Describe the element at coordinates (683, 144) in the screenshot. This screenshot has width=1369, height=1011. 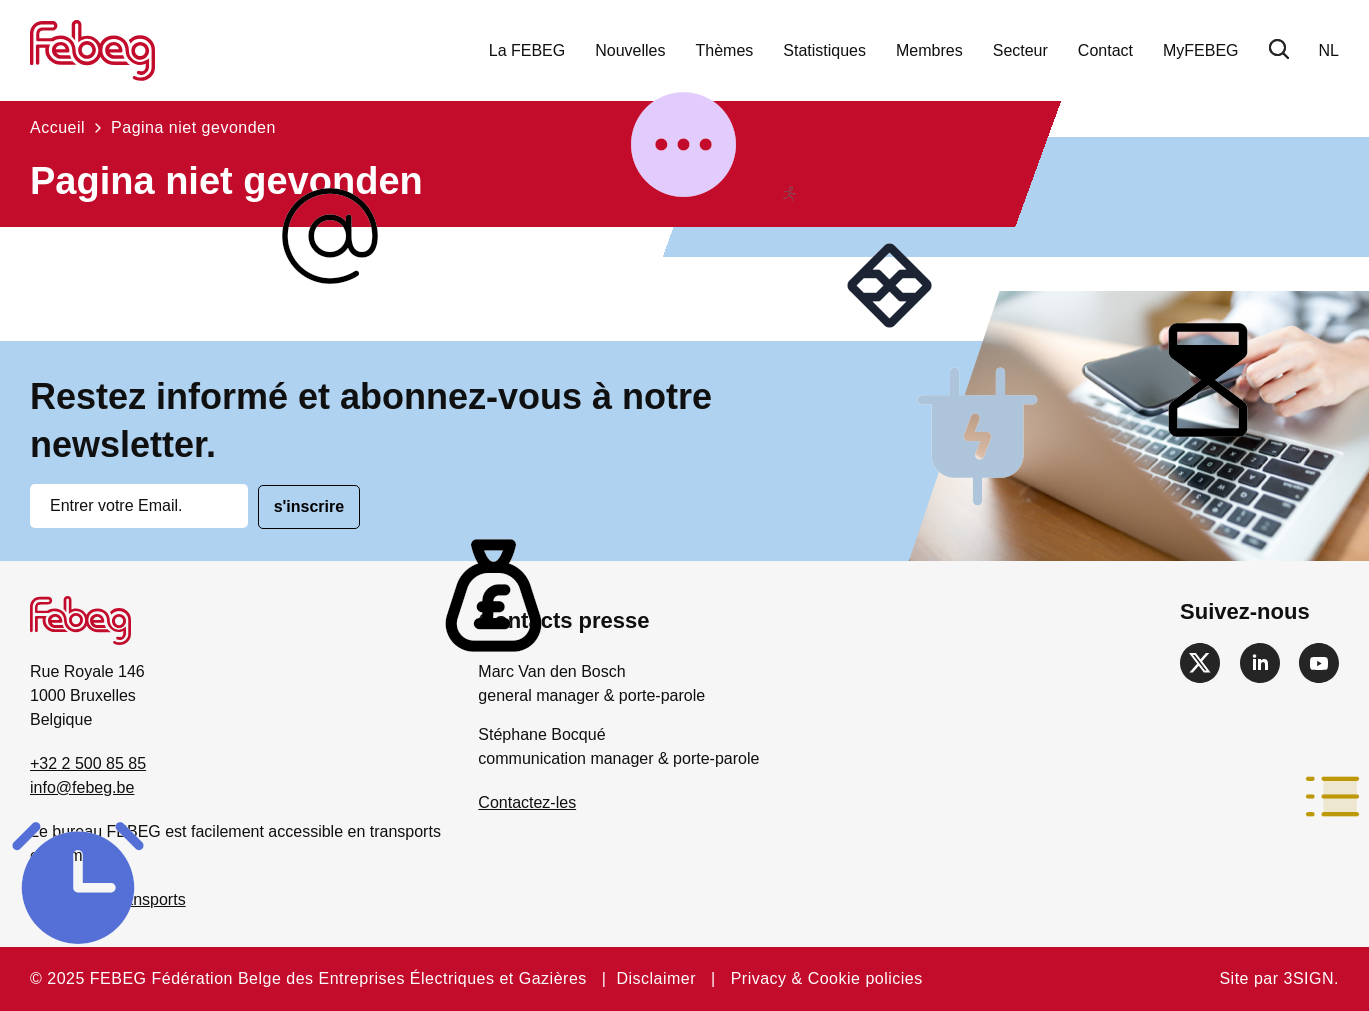
I see `access more options or actions` at that location.